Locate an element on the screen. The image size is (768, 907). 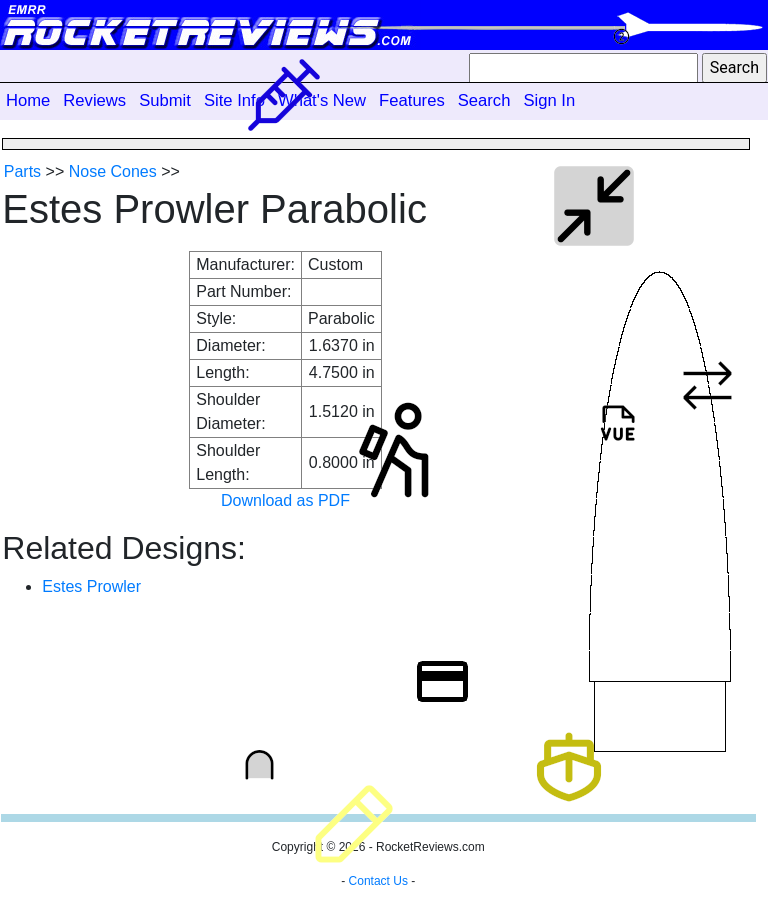
access hiking or trail activities is located at coordinates (398, 450).